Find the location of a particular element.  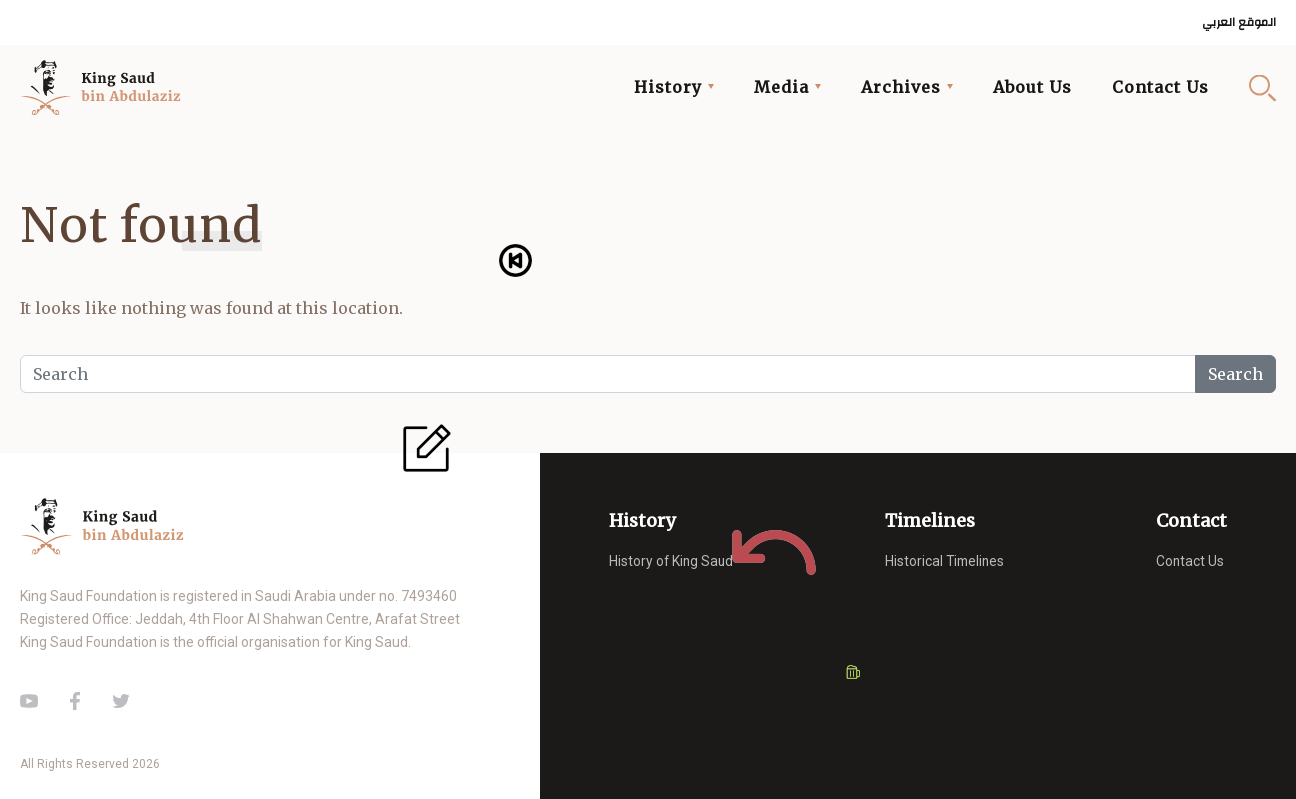

undo last action is located at coordinates (775, 549).